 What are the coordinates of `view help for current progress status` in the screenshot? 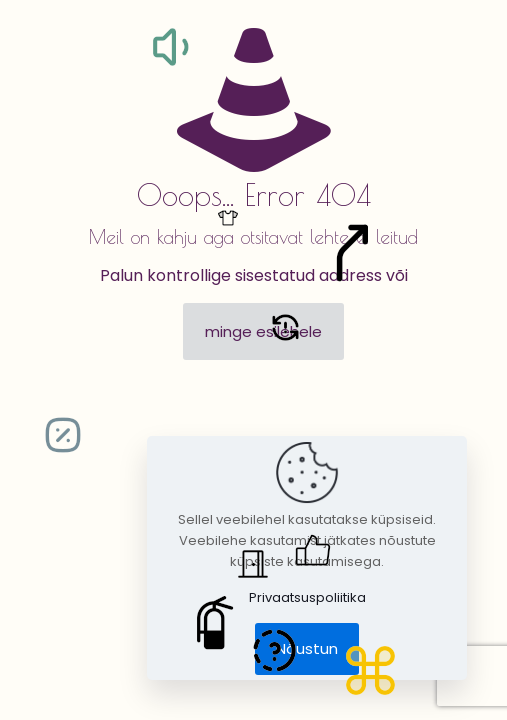 It's located at (274, 650).